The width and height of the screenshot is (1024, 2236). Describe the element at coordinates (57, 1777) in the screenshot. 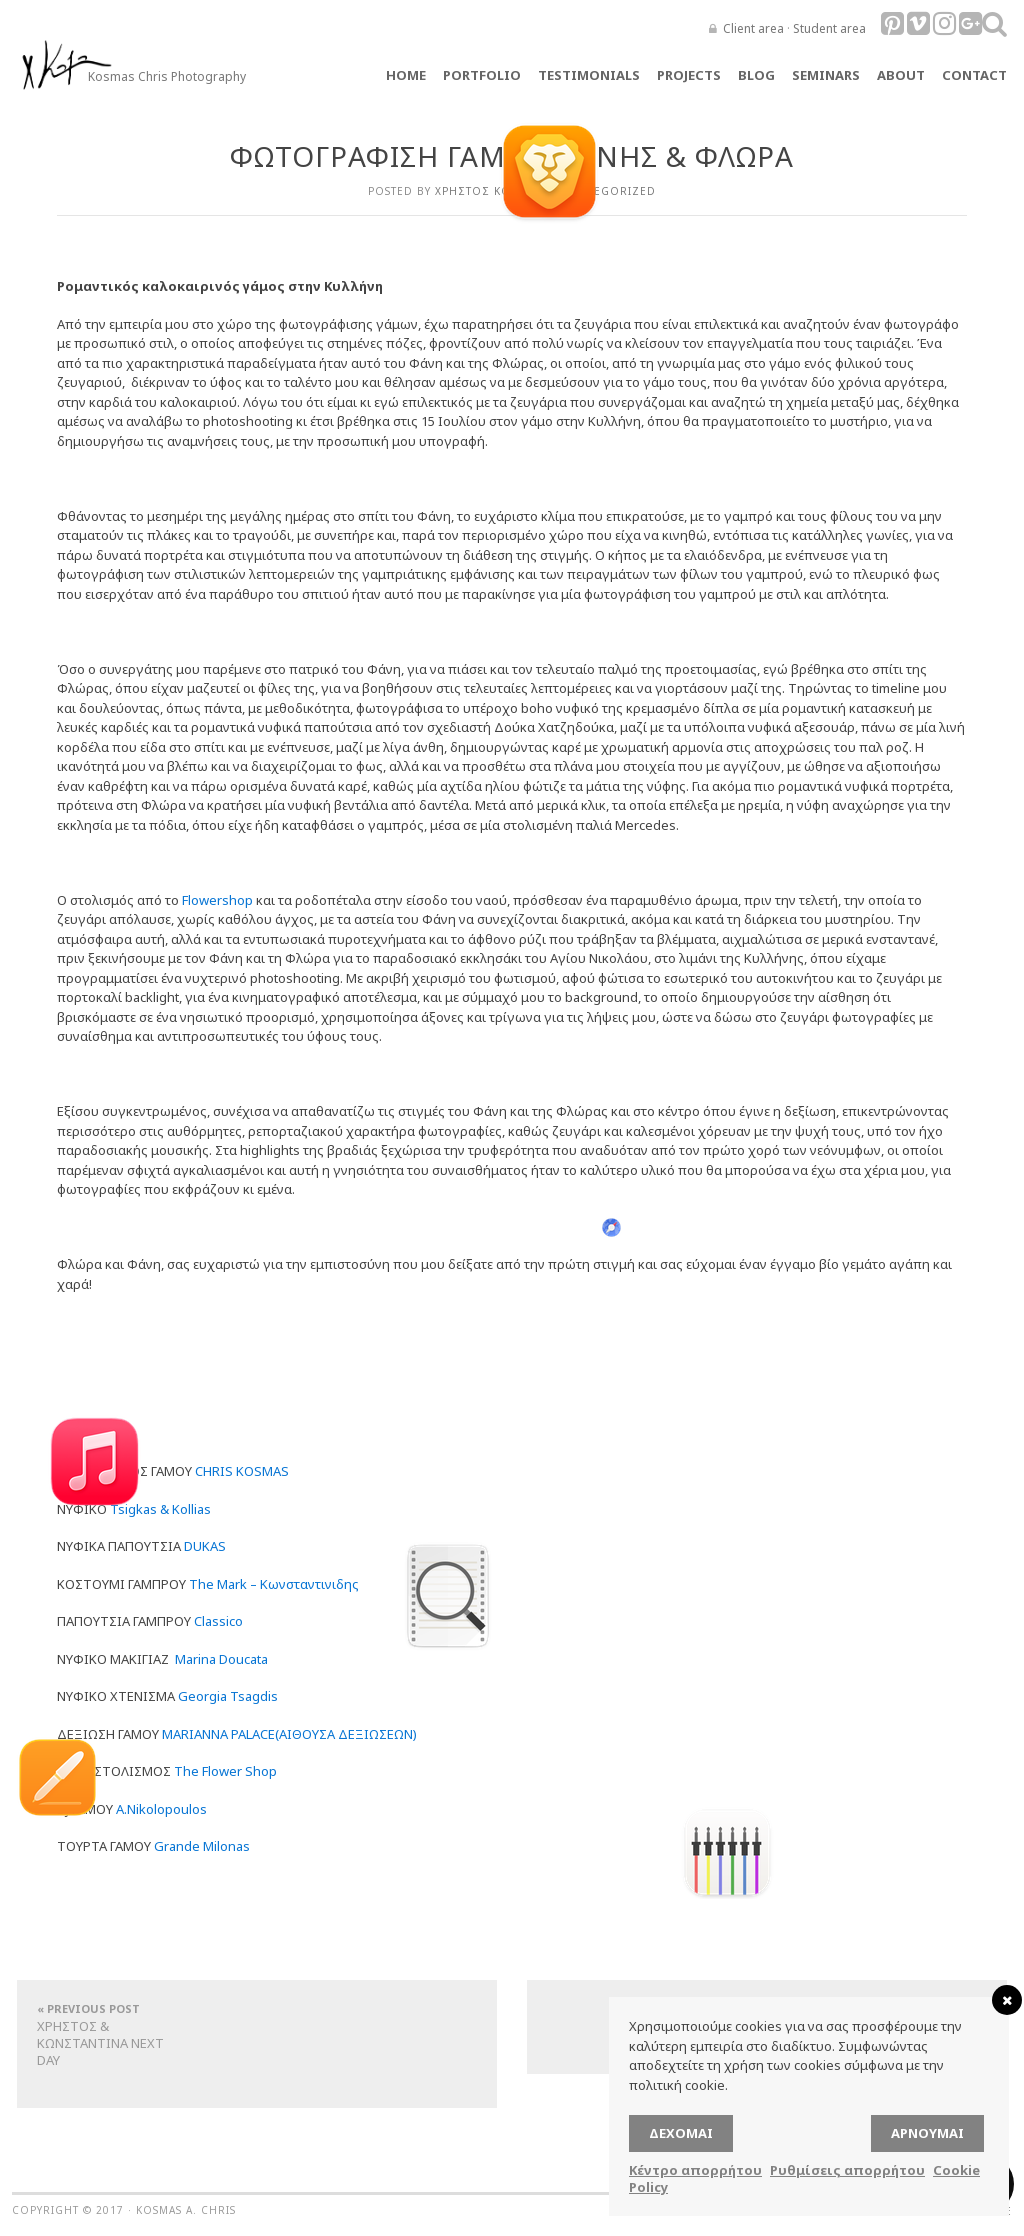

I see `open LibreOffice Impress presentation software` at that location.